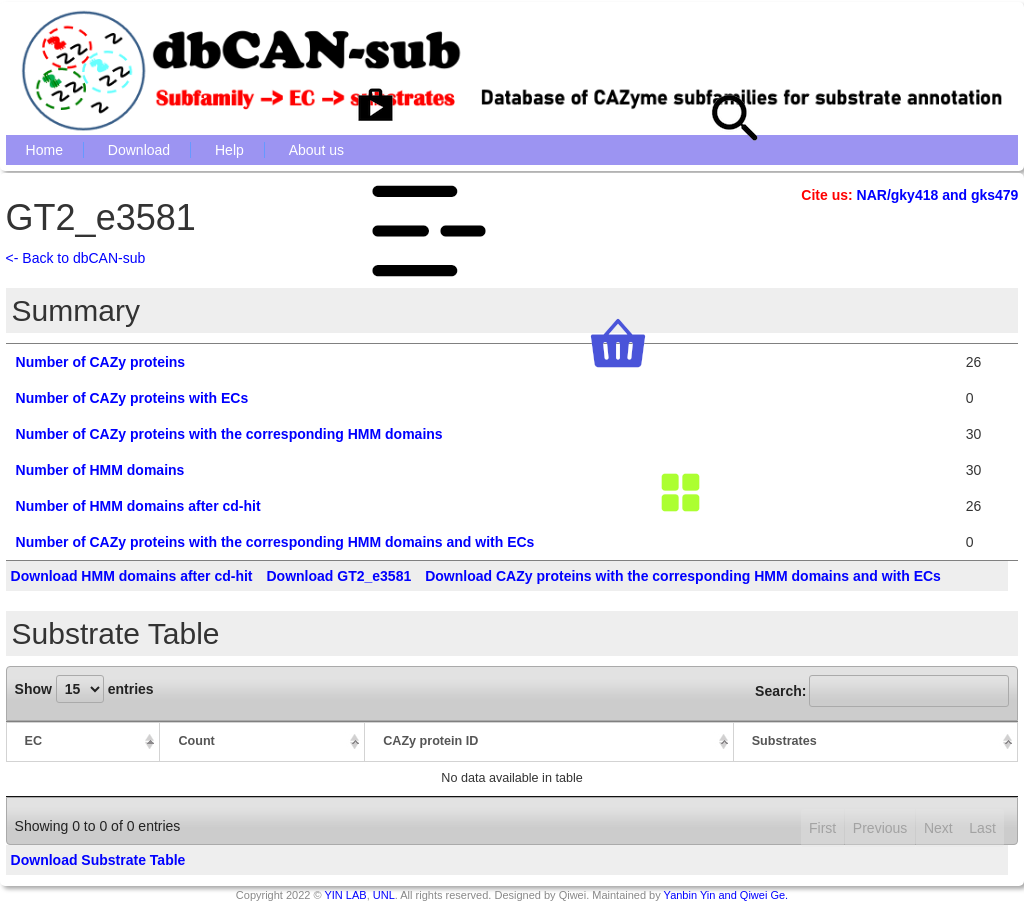  Describe the element at coordinates (375, 105) in the screenshot. I see `open the app store or marketplace` at that location.